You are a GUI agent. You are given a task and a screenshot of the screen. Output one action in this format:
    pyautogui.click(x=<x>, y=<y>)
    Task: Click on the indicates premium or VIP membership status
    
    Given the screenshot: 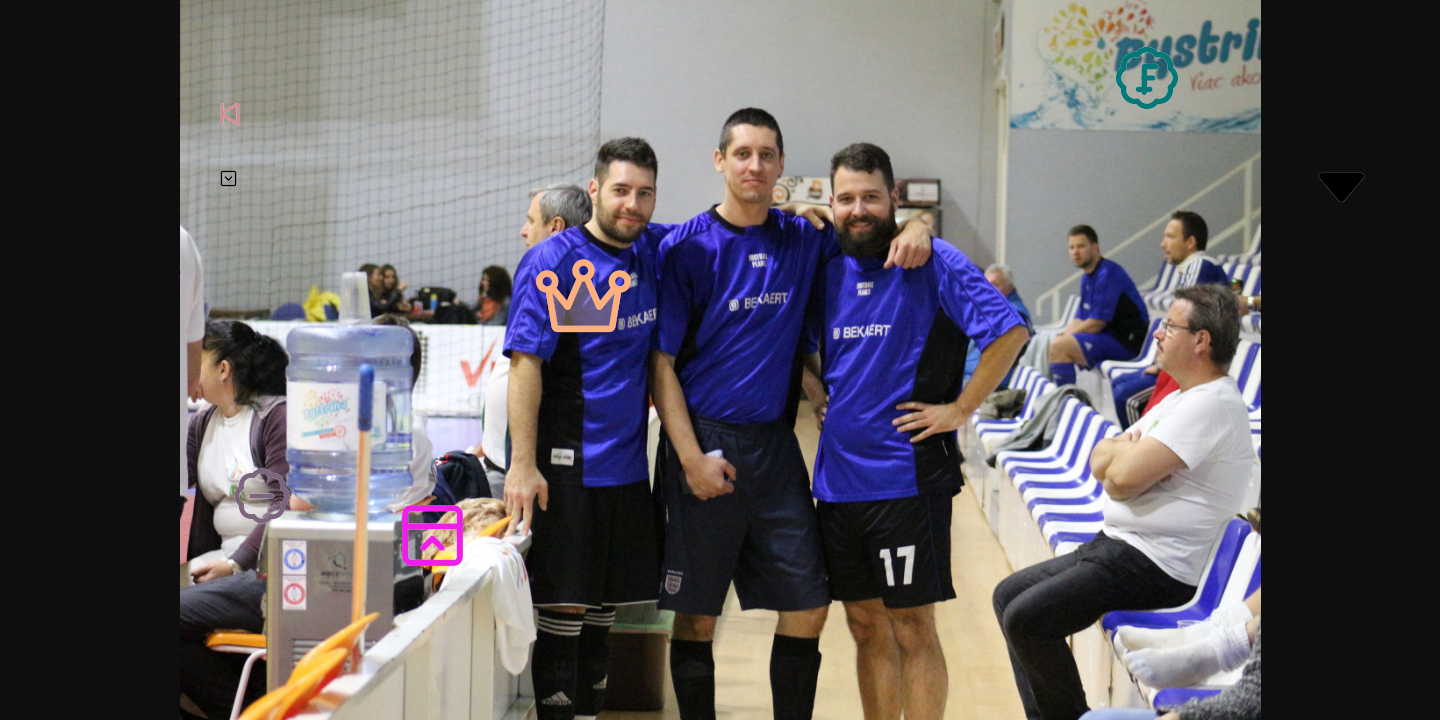 What is the action you would take?
    pyautogui.click(x=583, y=300)
    